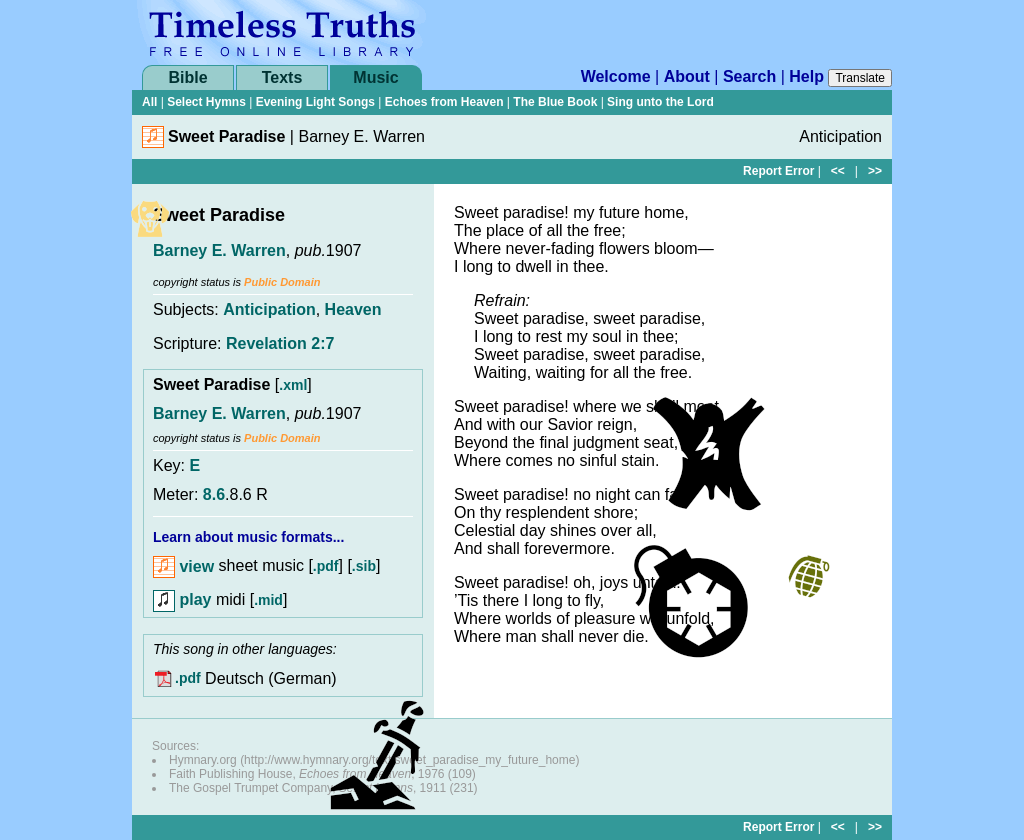 This screenshot has height=840, width=1024. I want to click on view pet profile or pet-related features, so click(150, 218).